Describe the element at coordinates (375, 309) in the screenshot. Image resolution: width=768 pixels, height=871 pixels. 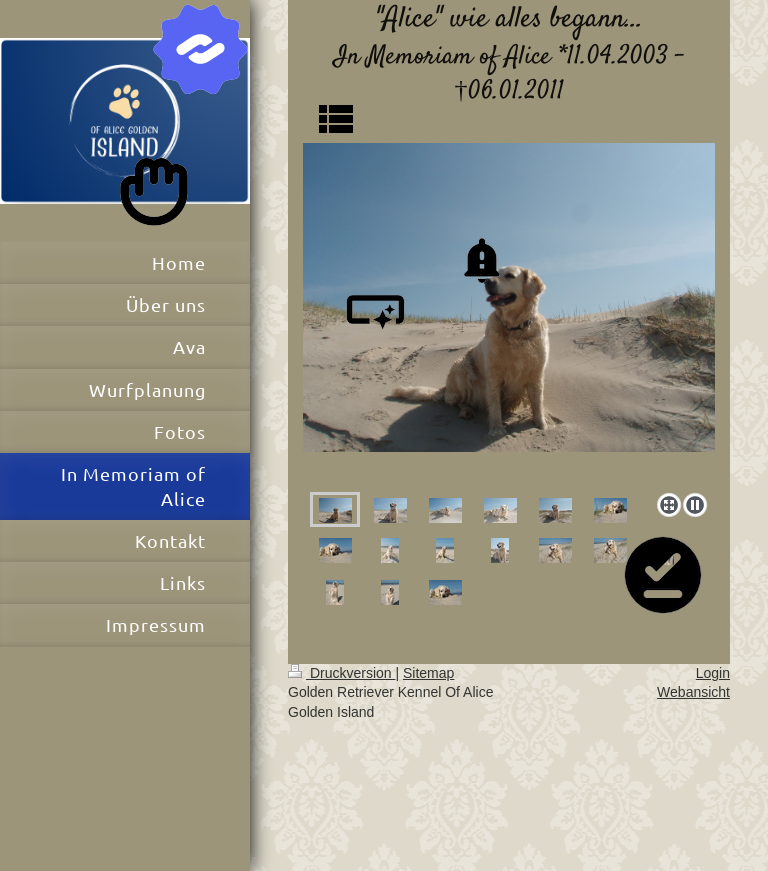
I see `add a smart action or automated button` at that location.